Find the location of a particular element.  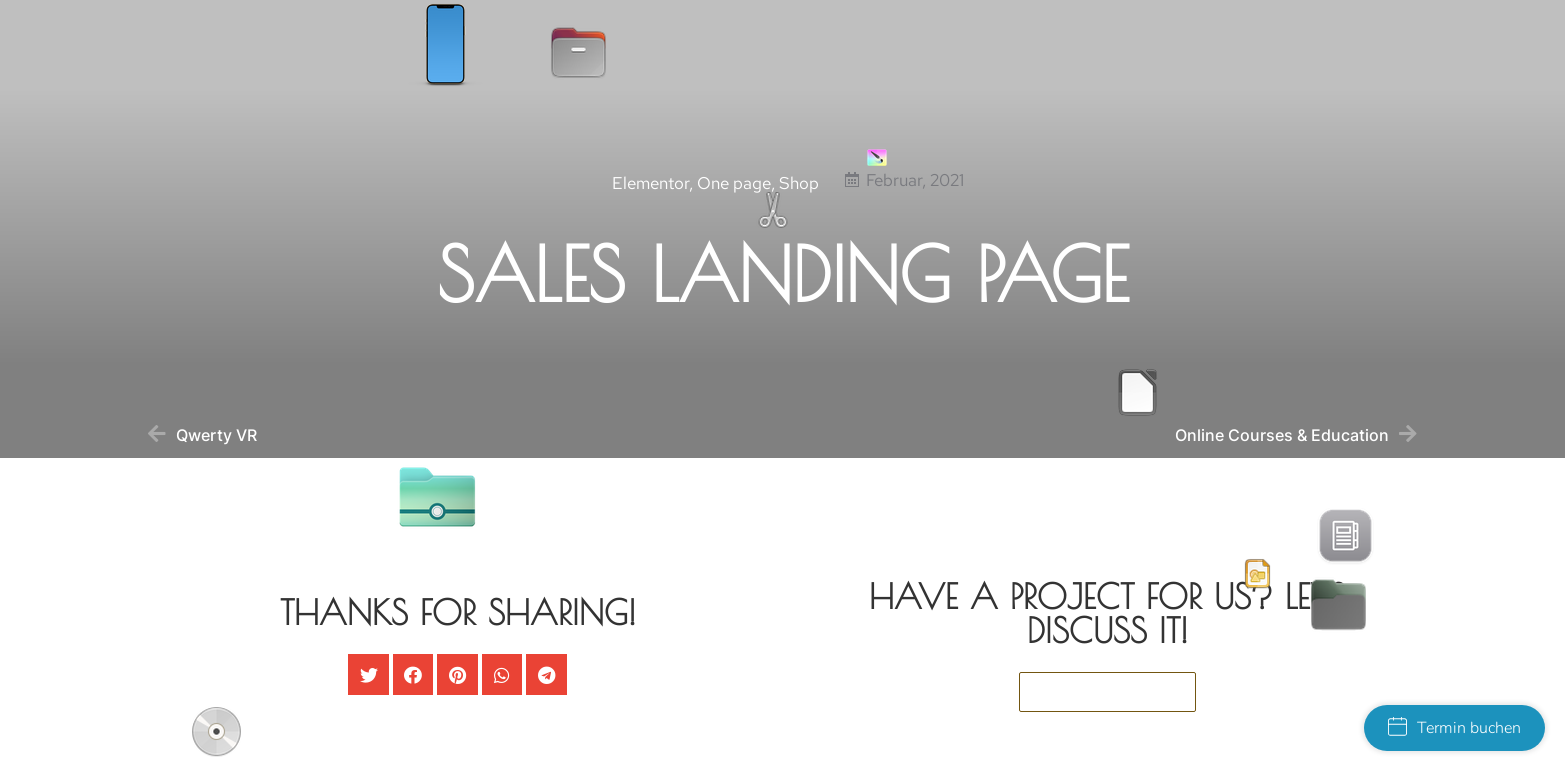

view release notes and software updates is located at coordinates (1345, 536).